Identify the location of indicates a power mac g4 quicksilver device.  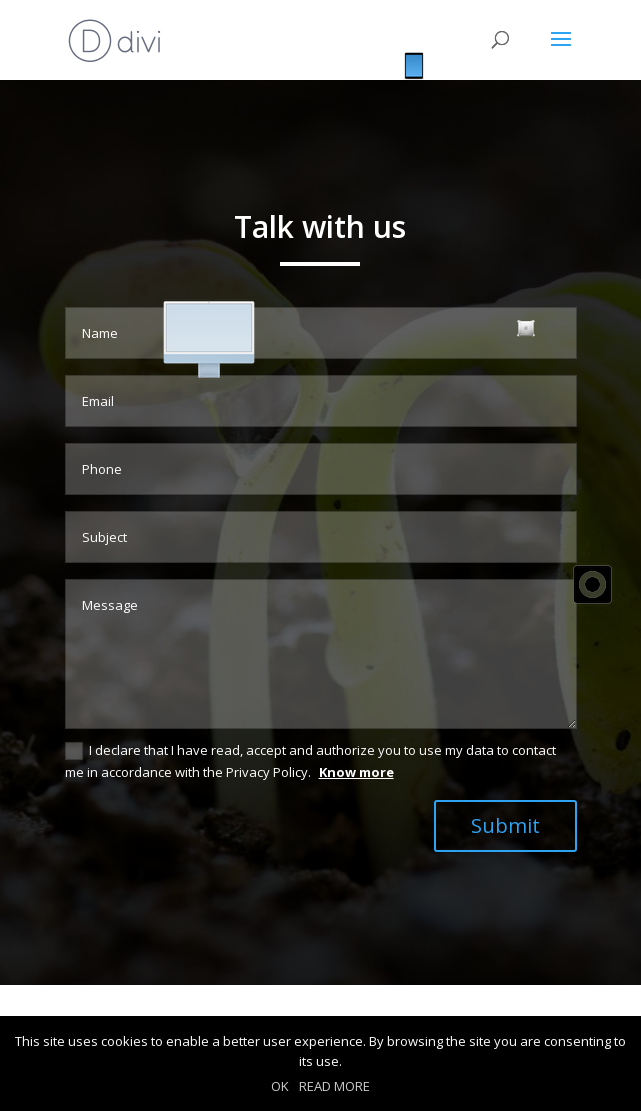
(526, 328).